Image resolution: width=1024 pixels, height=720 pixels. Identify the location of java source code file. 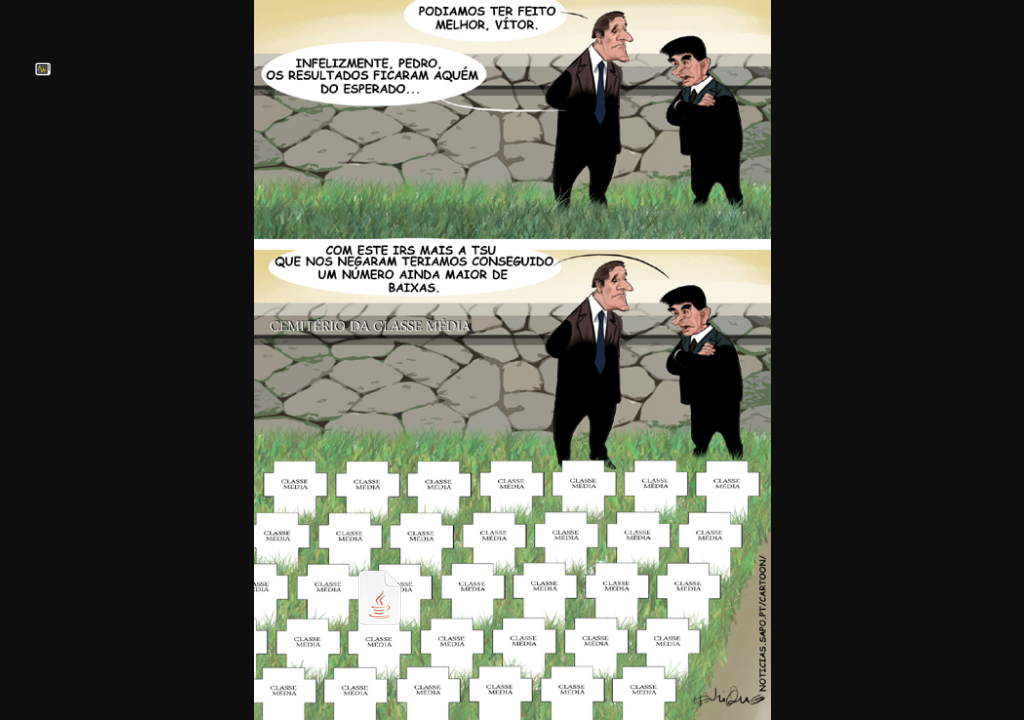
(379, 597).